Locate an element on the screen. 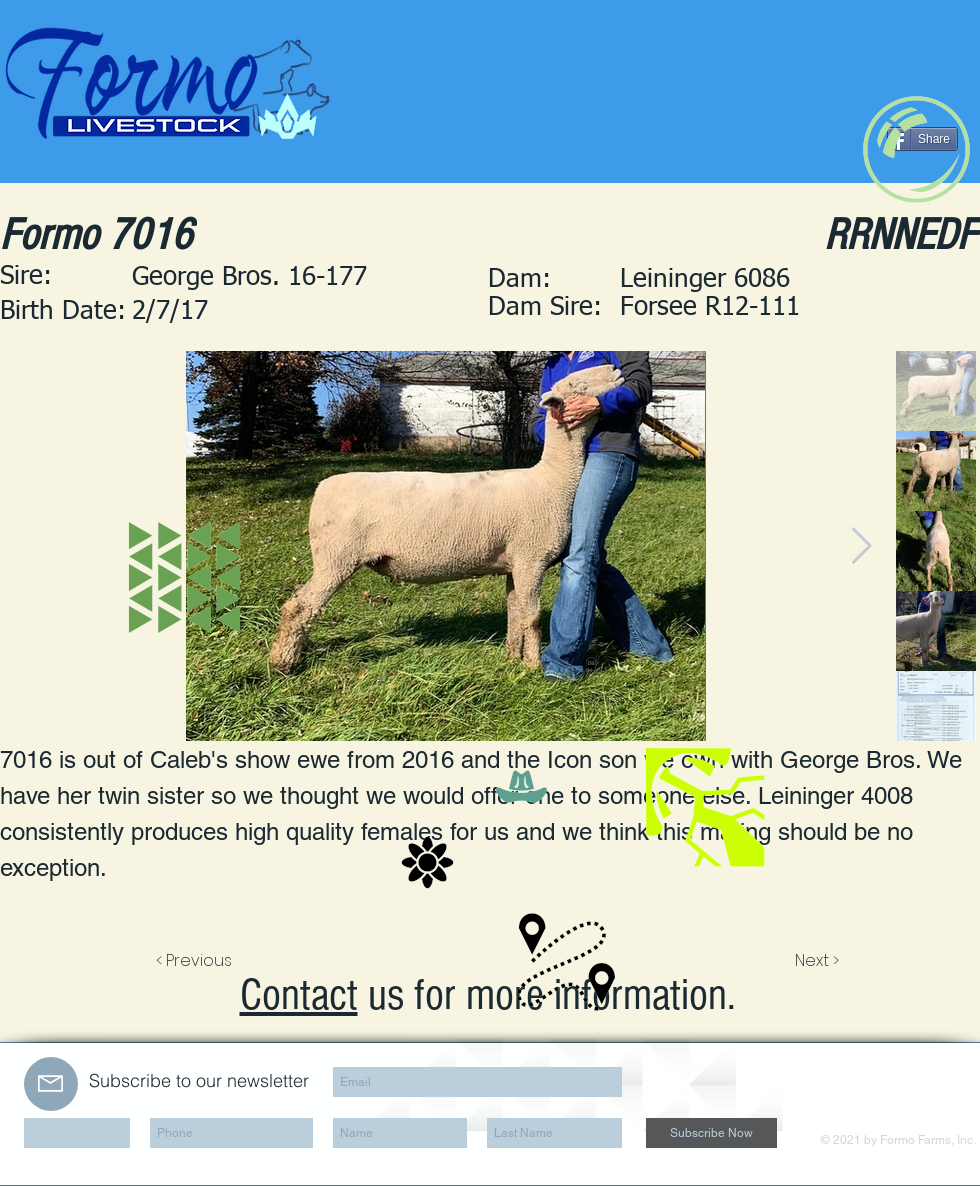 The height and width of the screenshot is (1186, 980). indicates royalty or kingdom-related game feature is located at coordinates (287, 117).